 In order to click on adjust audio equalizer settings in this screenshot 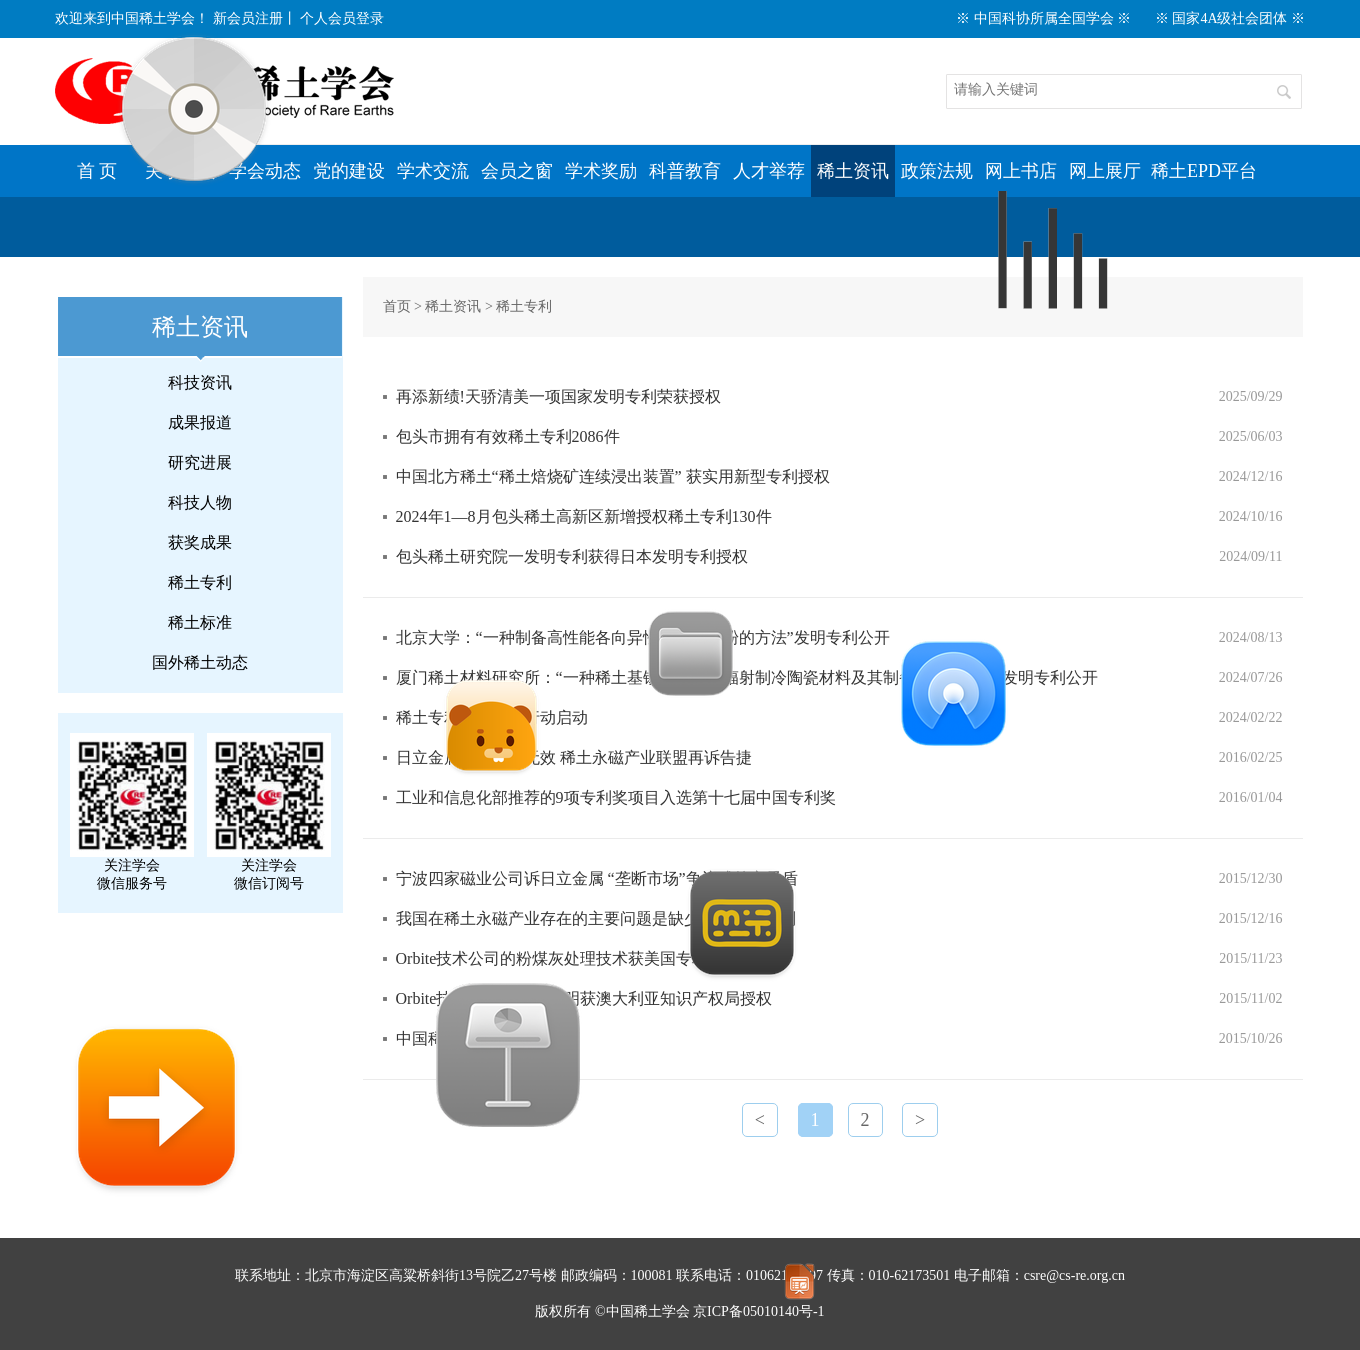, I will do `click(1057, 250)`.